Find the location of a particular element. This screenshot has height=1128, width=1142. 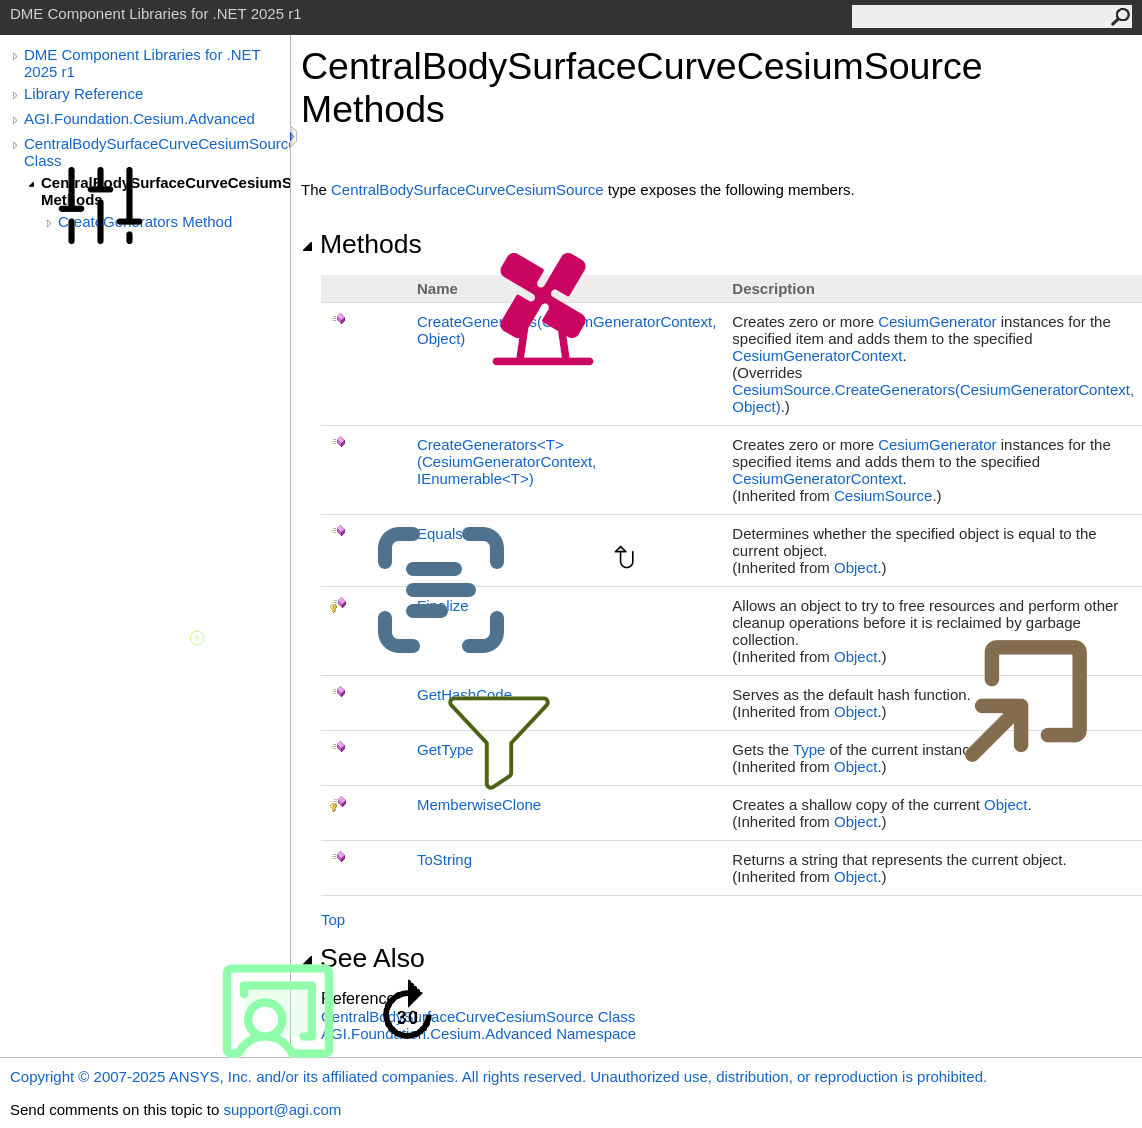

access wind energy or renewable power settings is located at coordinates (543, 311).